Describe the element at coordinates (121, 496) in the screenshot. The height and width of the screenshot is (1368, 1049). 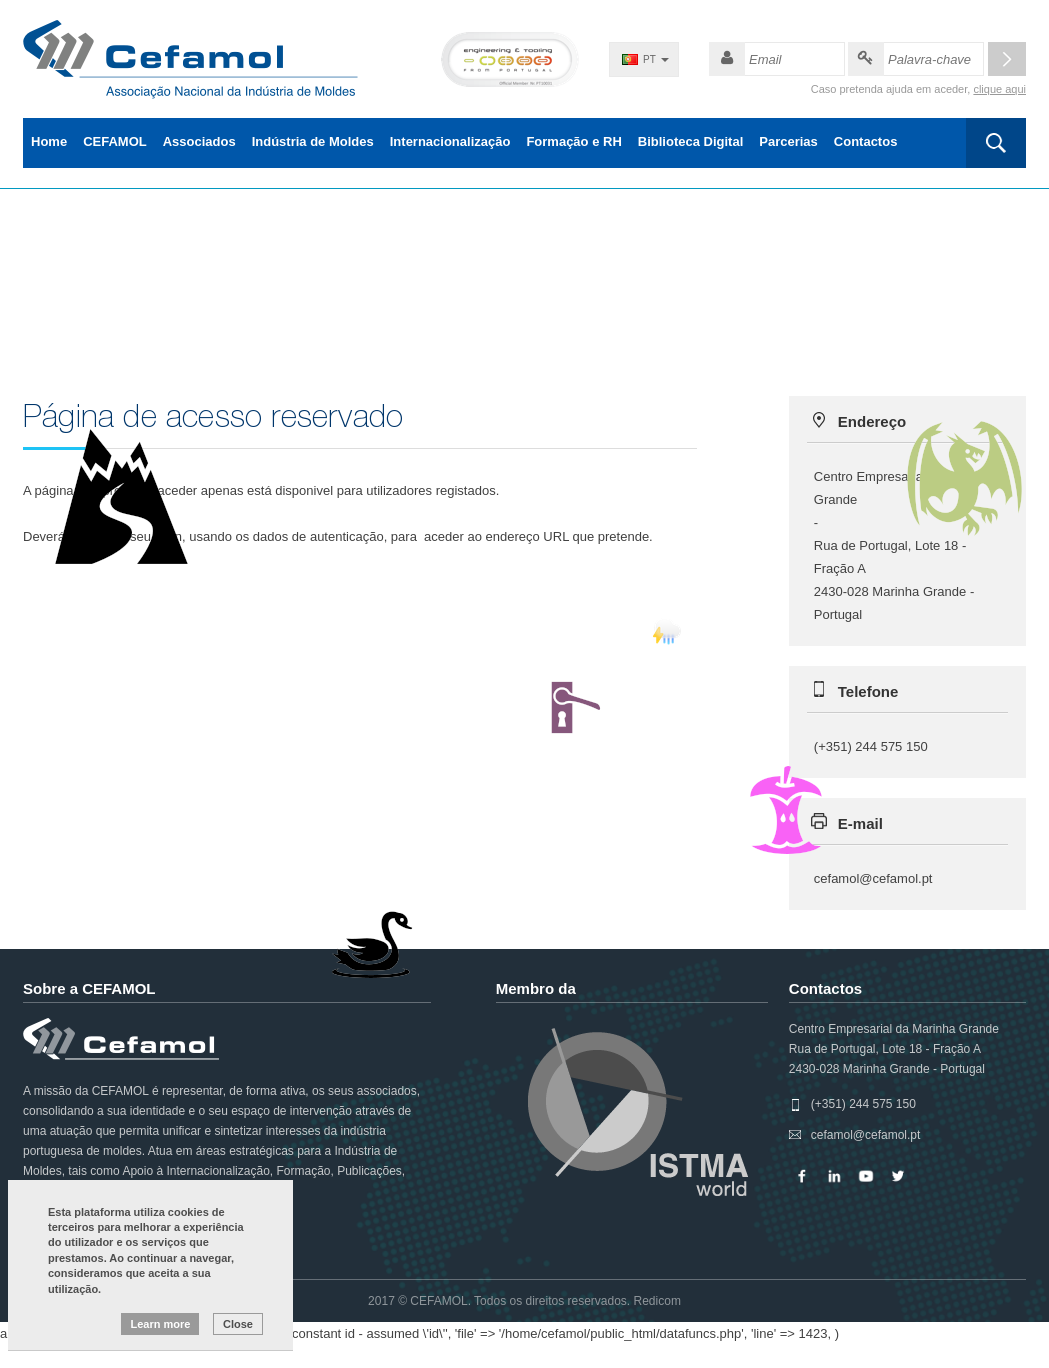
I see `explore mountain trails or scenic routes` at that location.